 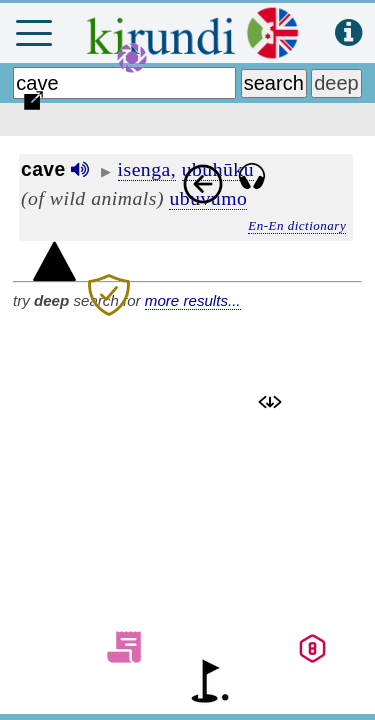 I want to click on open link in new tab or window, so click(x=33, y=100).